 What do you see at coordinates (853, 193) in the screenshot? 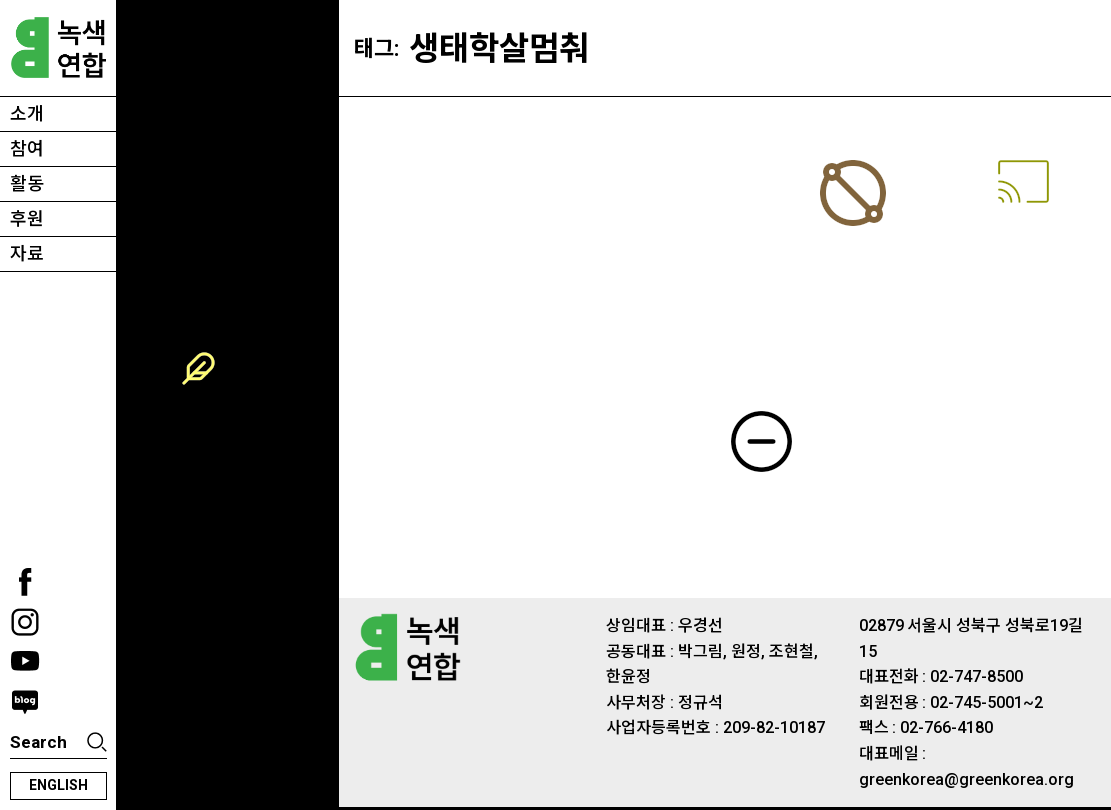
I see `measure or display diameter of a circular object` at bounding box center [853, 193].